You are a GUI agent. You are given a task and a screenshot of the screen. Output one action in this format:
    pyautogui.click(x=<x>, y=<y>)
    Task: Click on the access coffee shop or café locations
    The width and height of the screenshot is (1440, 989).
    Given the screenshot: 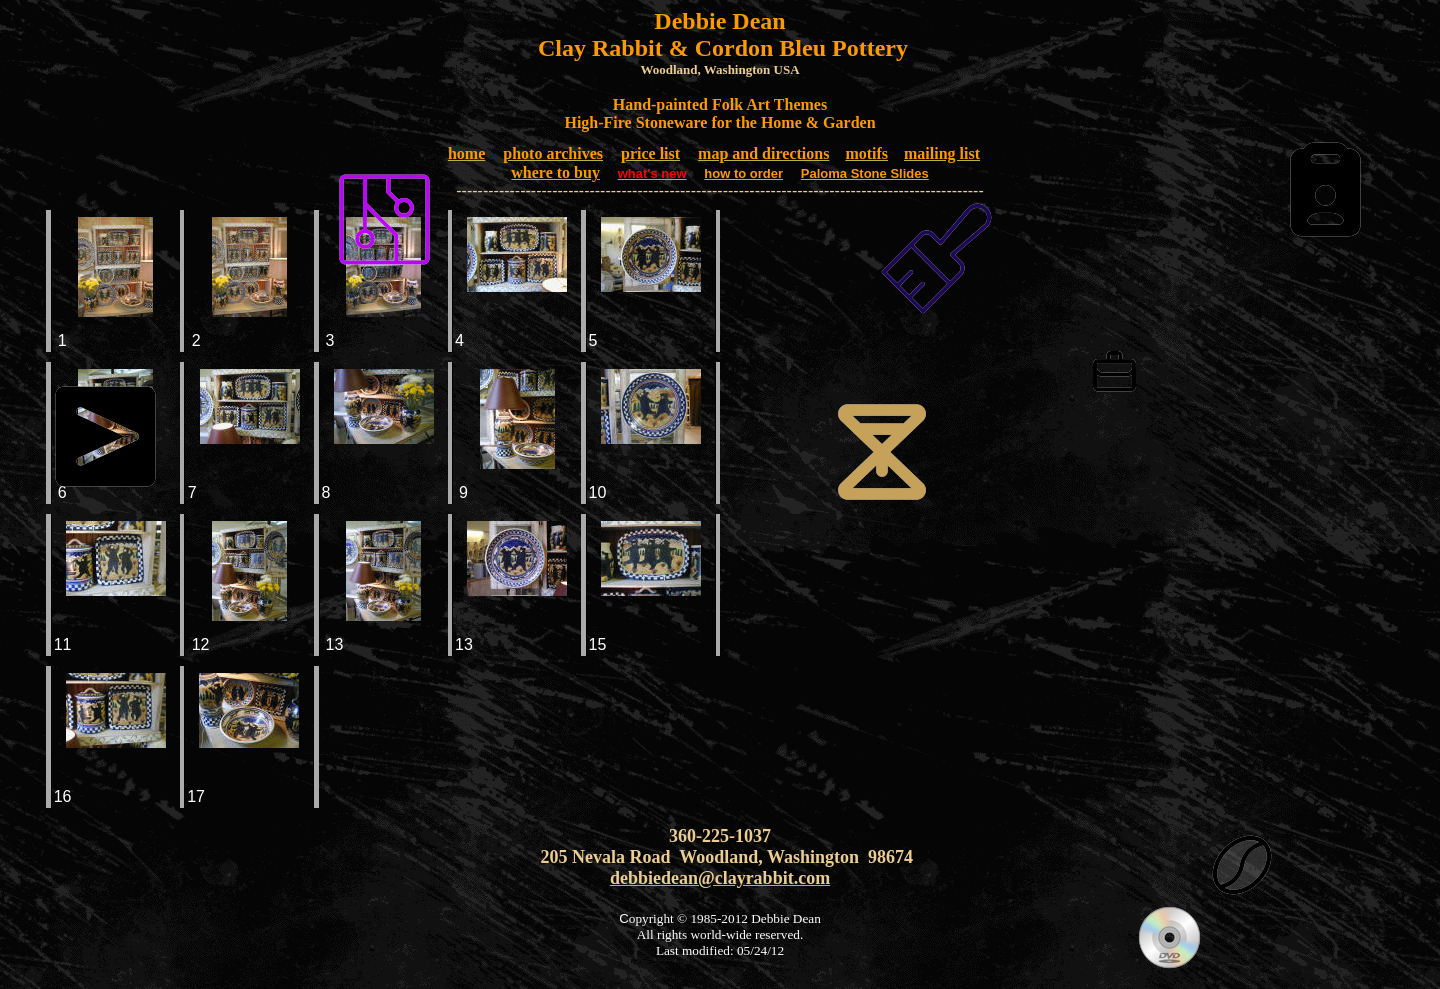 What is the action you would take?
    pyautogui.click(x=1242, y=865)
    